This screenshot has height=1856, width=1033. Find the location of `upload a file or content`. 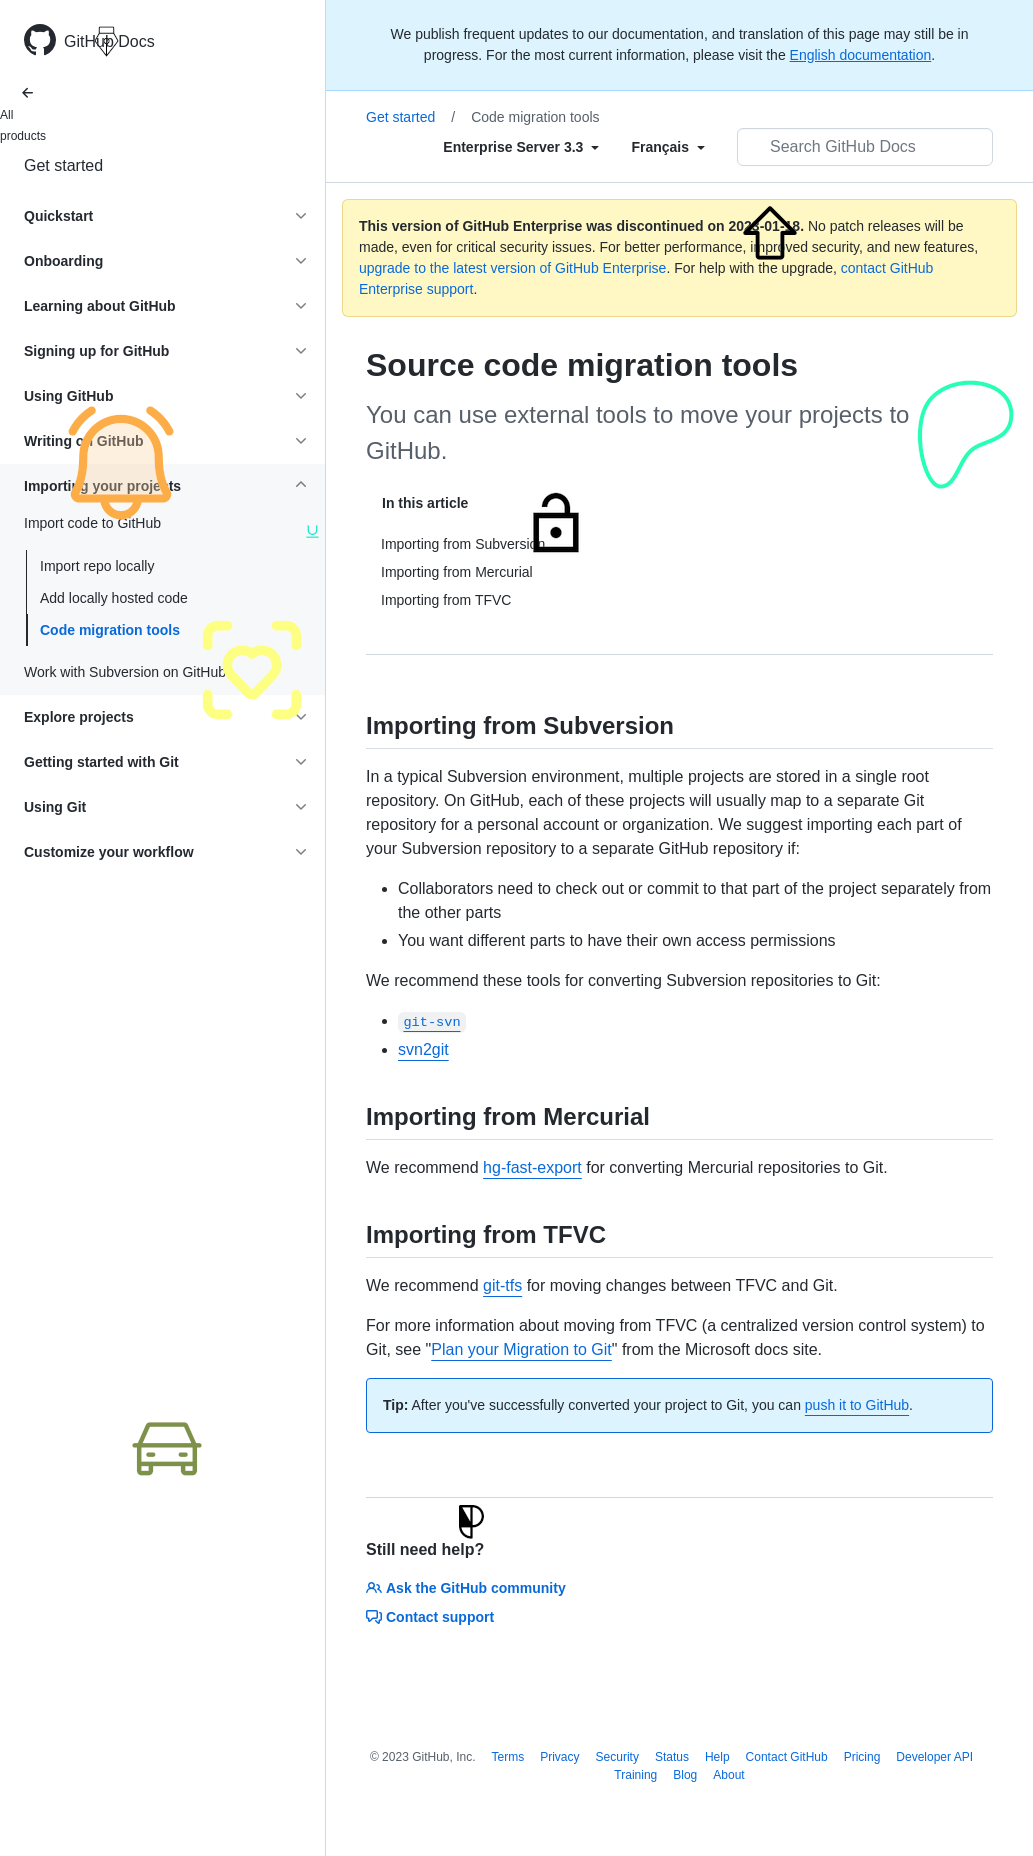

upload a file or content is located at coordinates (770, 235).